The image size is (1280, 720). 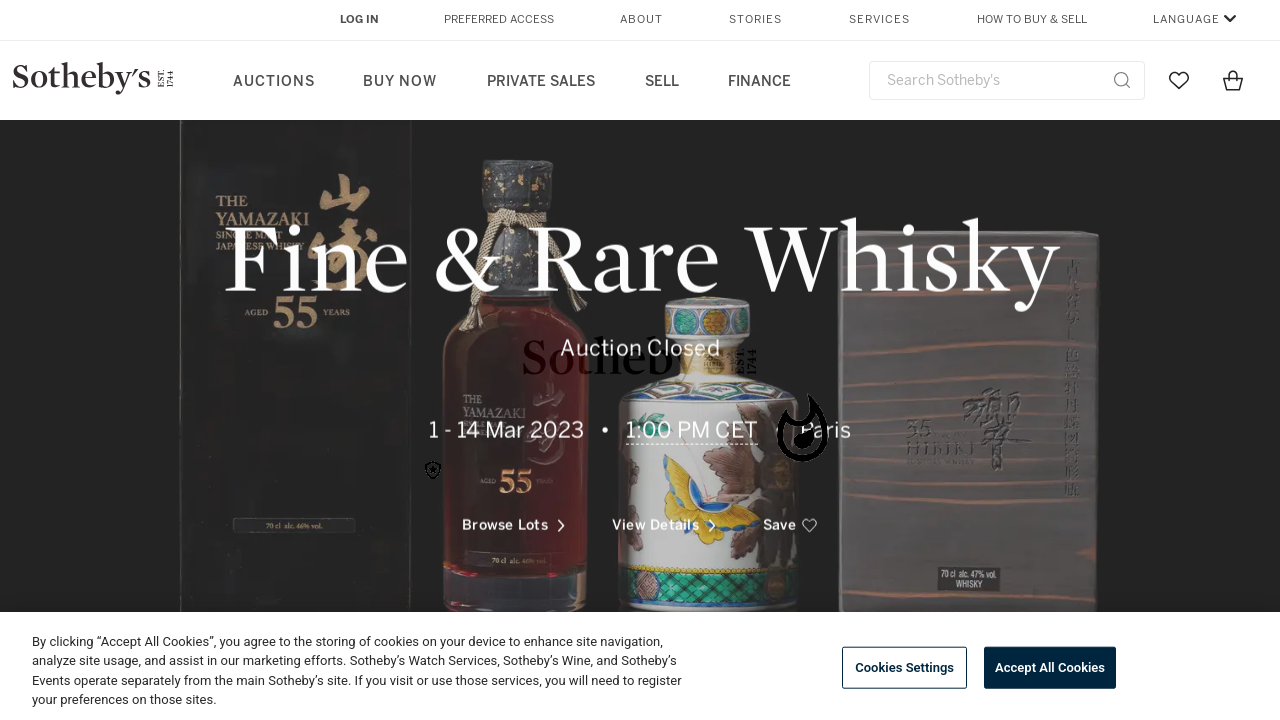 I want to click on contact local police or emergency services, so click(x=433, y=470).